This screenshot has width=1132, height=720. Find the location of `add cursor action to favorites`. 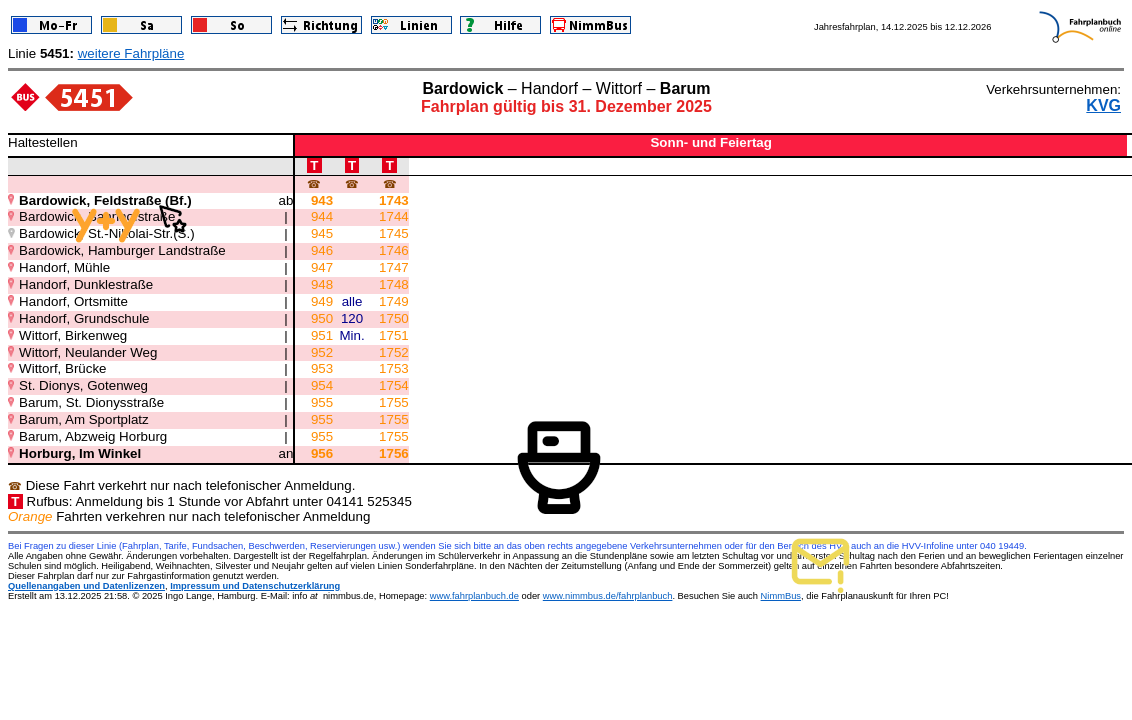

add cursor action to favorites is located at coordinates (171, 217).